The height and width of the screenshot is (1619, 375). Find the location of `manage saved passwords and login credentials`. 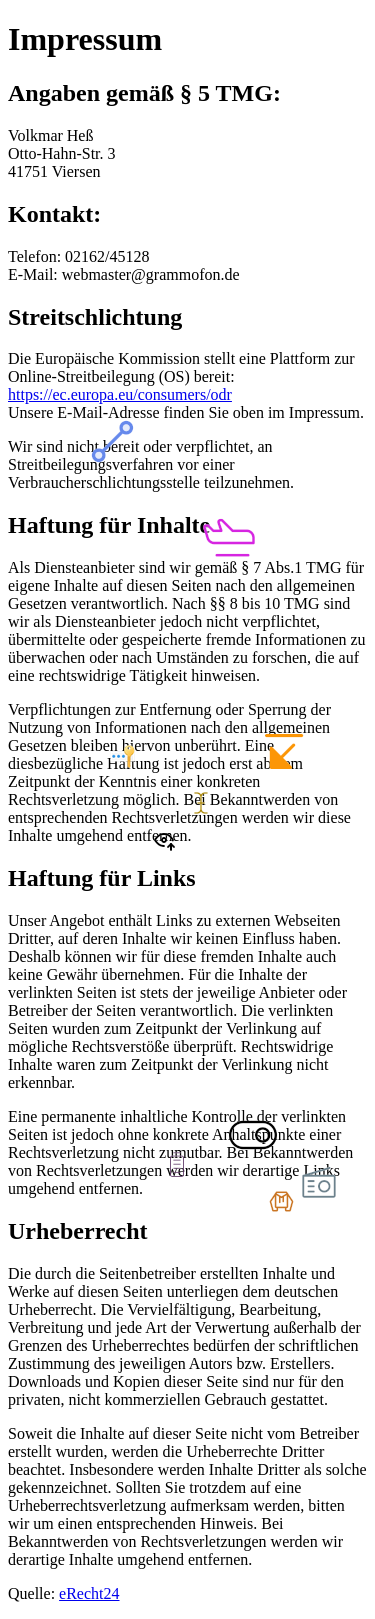

manage saved passwords and login credentials is located at coordinates (122, 756).